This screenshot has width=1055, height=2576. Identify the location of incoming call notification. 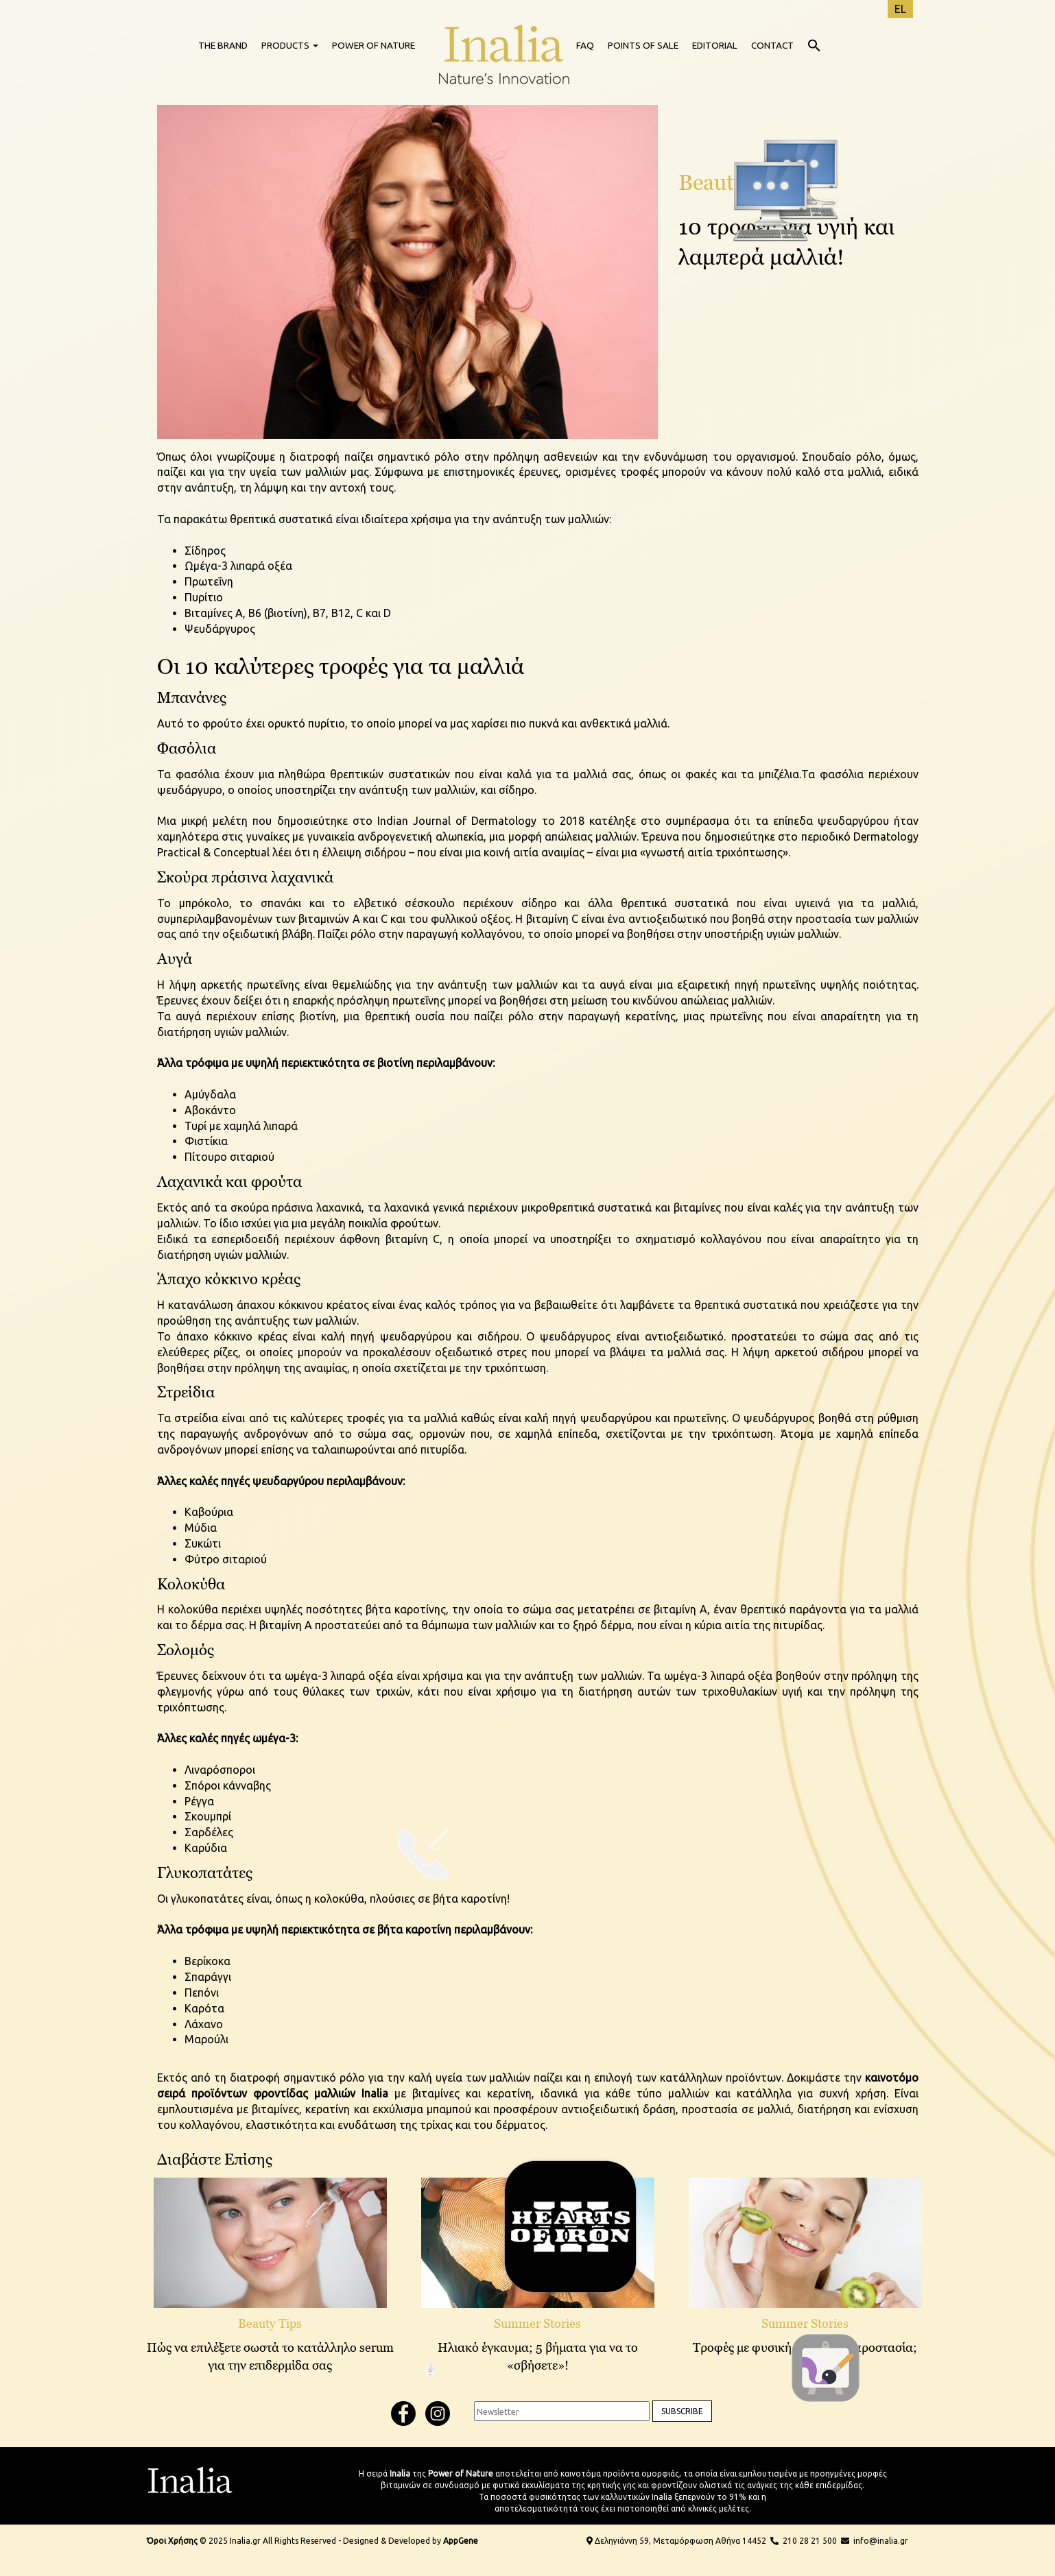
(423, 1854).